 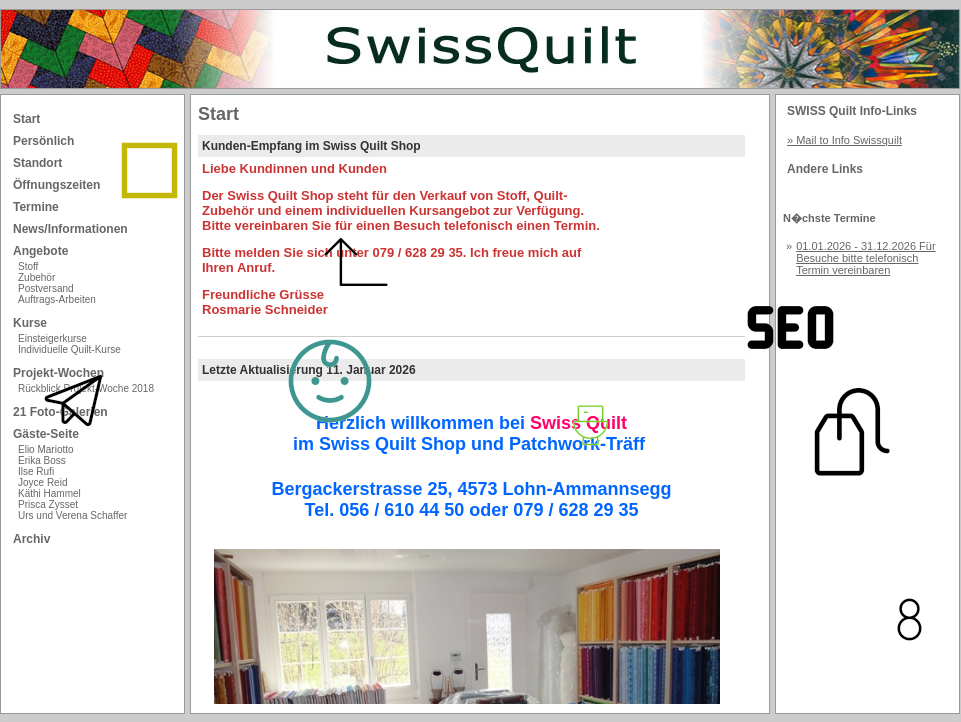 What do you see at coordinates (75, 401) in the screenshot?
I see `open Telegram messaging app` at bounding box center [75, 401].